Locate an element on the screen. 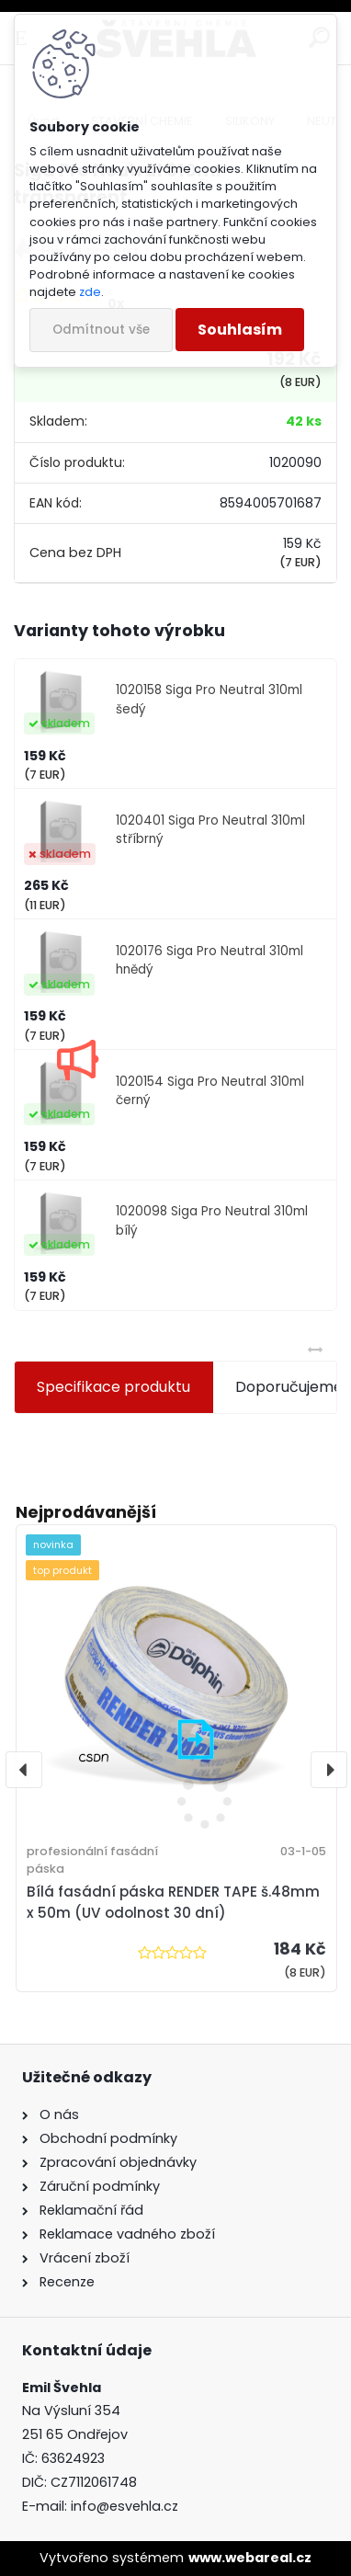 The image size is (351, 2576). visit CSDN developer community is located at coordinates (94, 1758).